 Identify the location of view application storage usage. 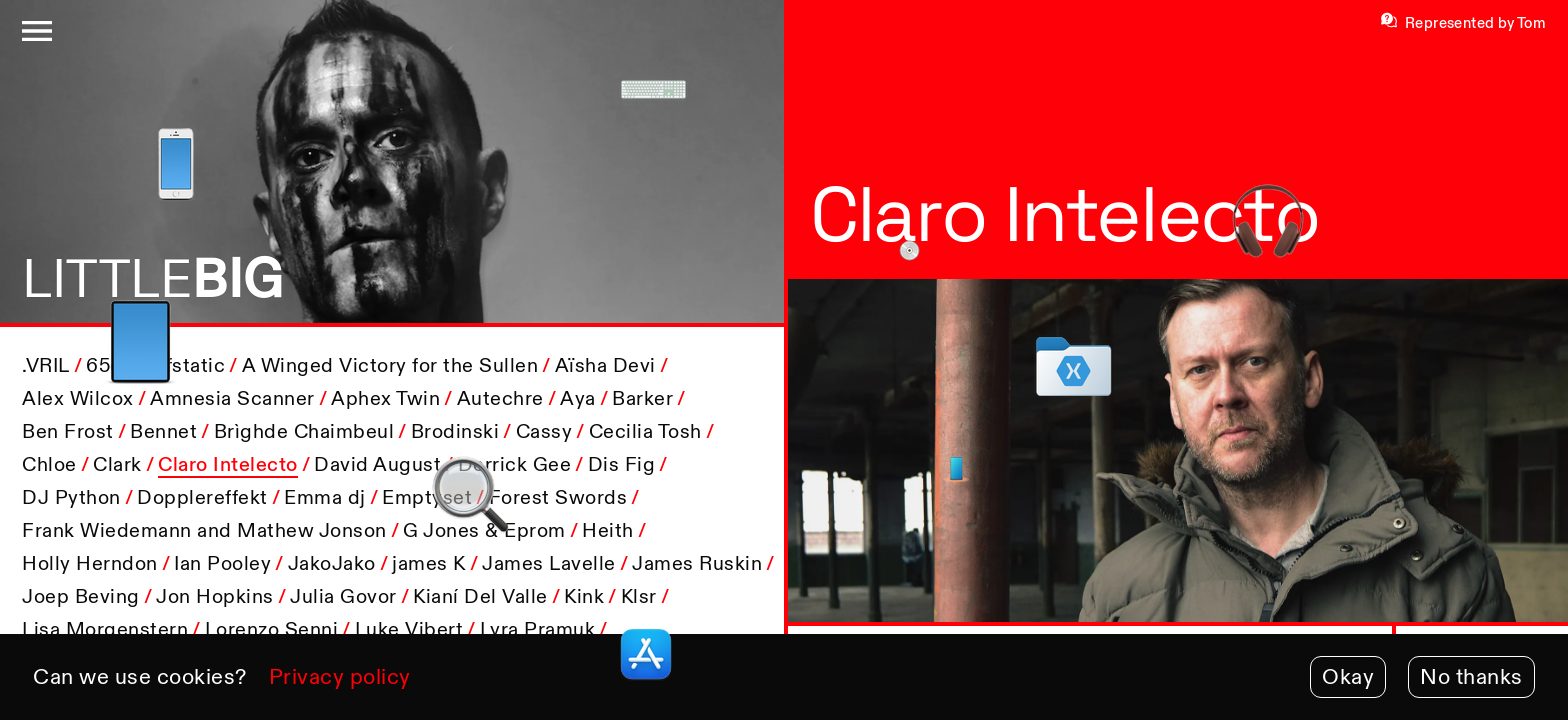
(646, 654).